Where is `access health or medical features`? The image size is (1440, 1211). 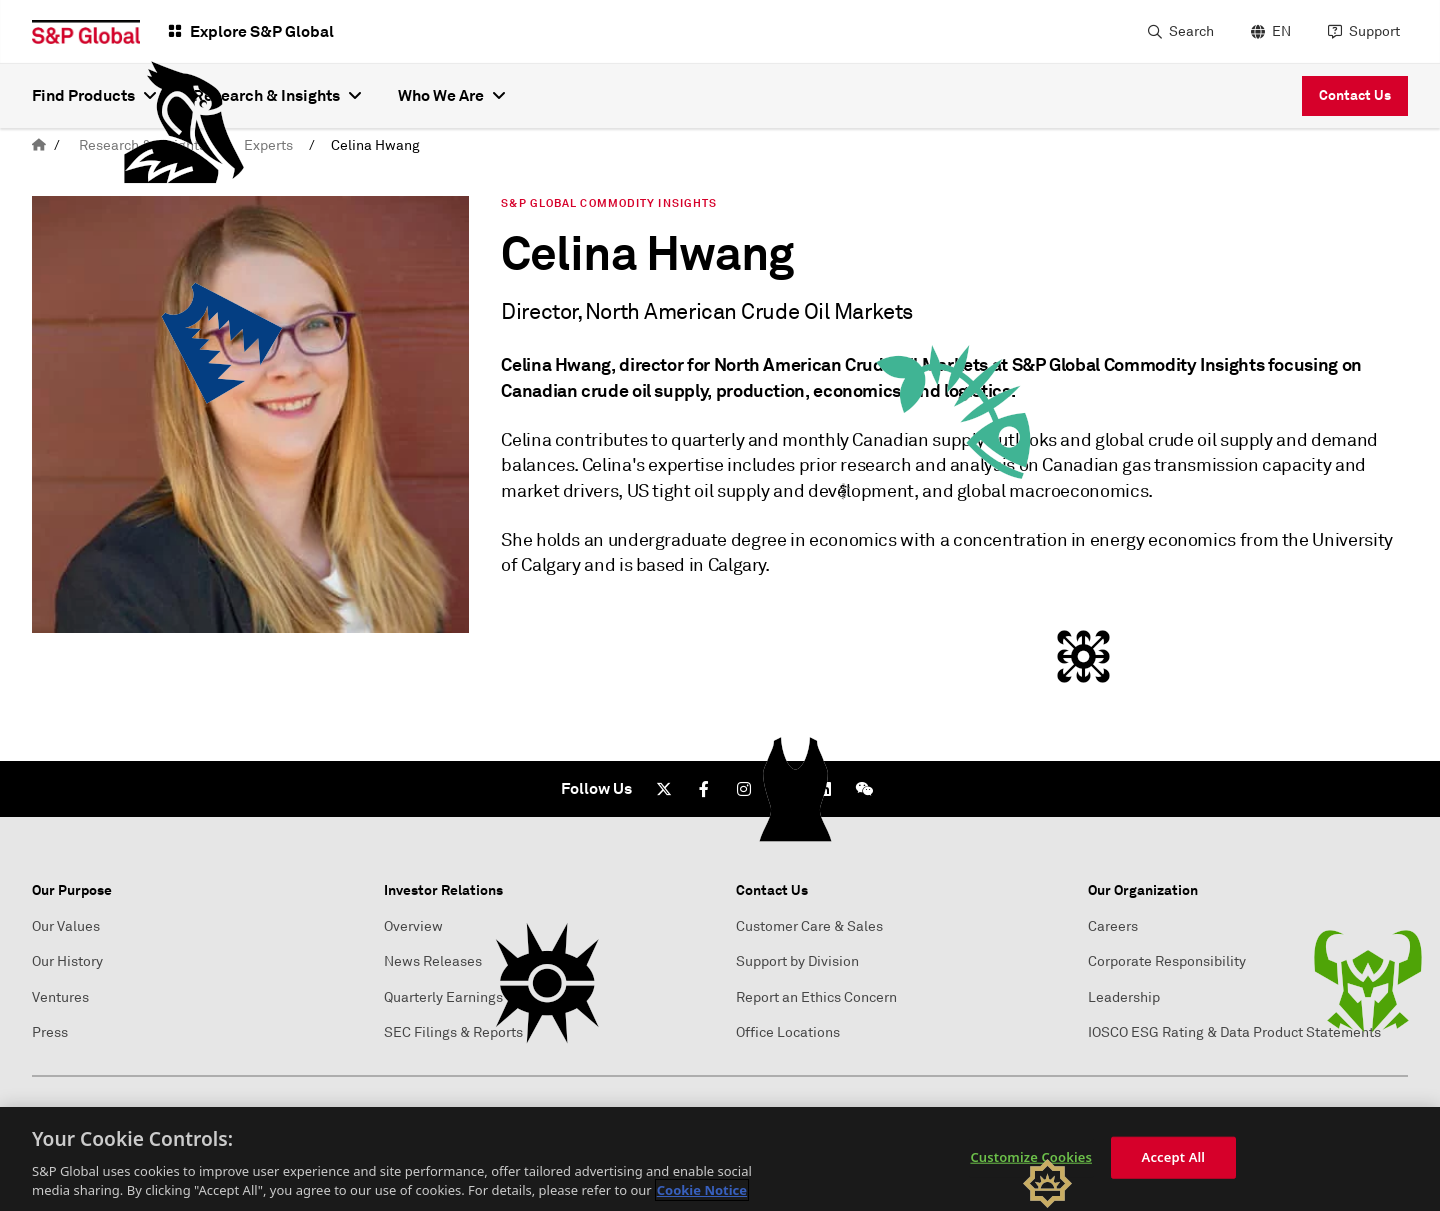 access health or medical features is located at coordinates (843, 491).